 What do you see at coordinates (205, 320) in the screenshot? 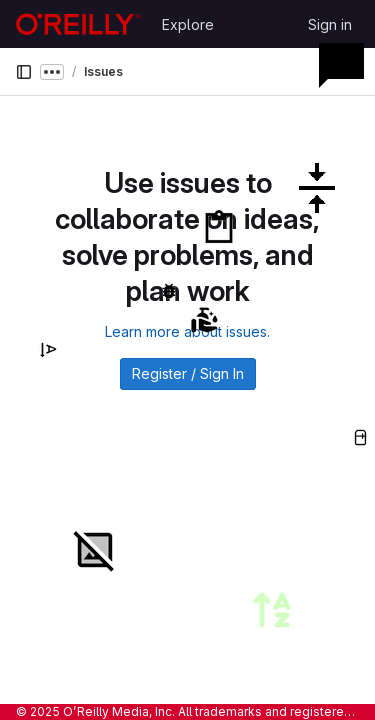
I see `hand washing or hygiene reminder` at bounding box center [205, 320].